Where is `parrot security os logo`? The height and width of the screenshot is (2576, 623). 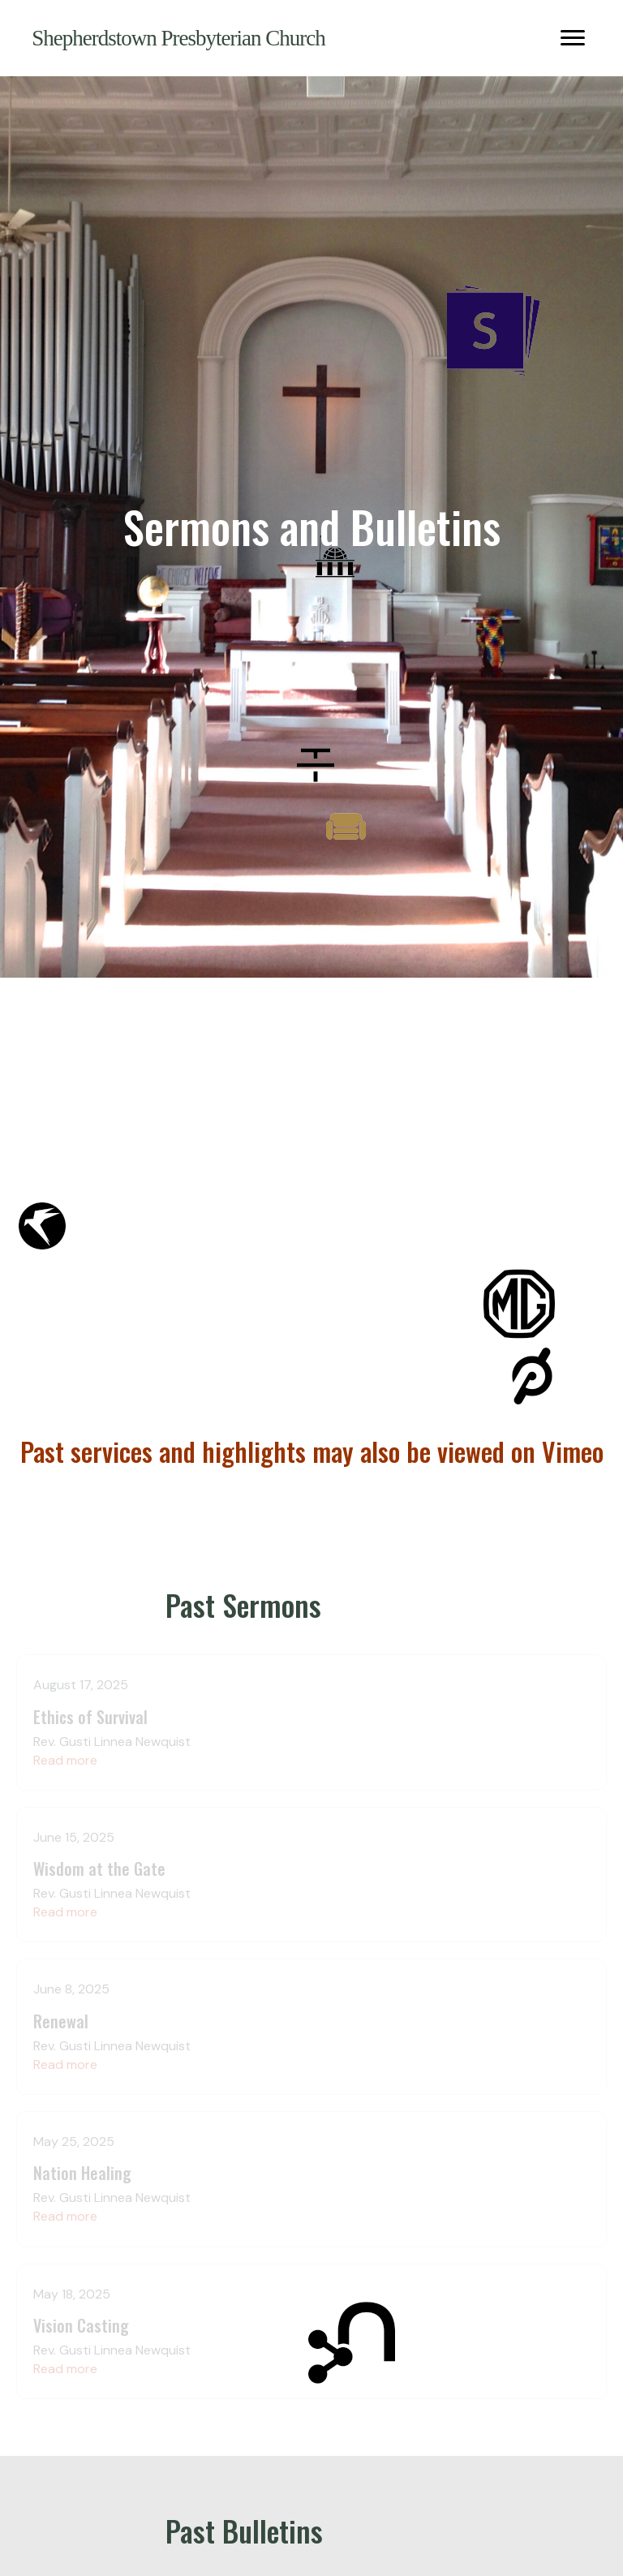 parrot security os logo is located at coordinates (42, 1226).